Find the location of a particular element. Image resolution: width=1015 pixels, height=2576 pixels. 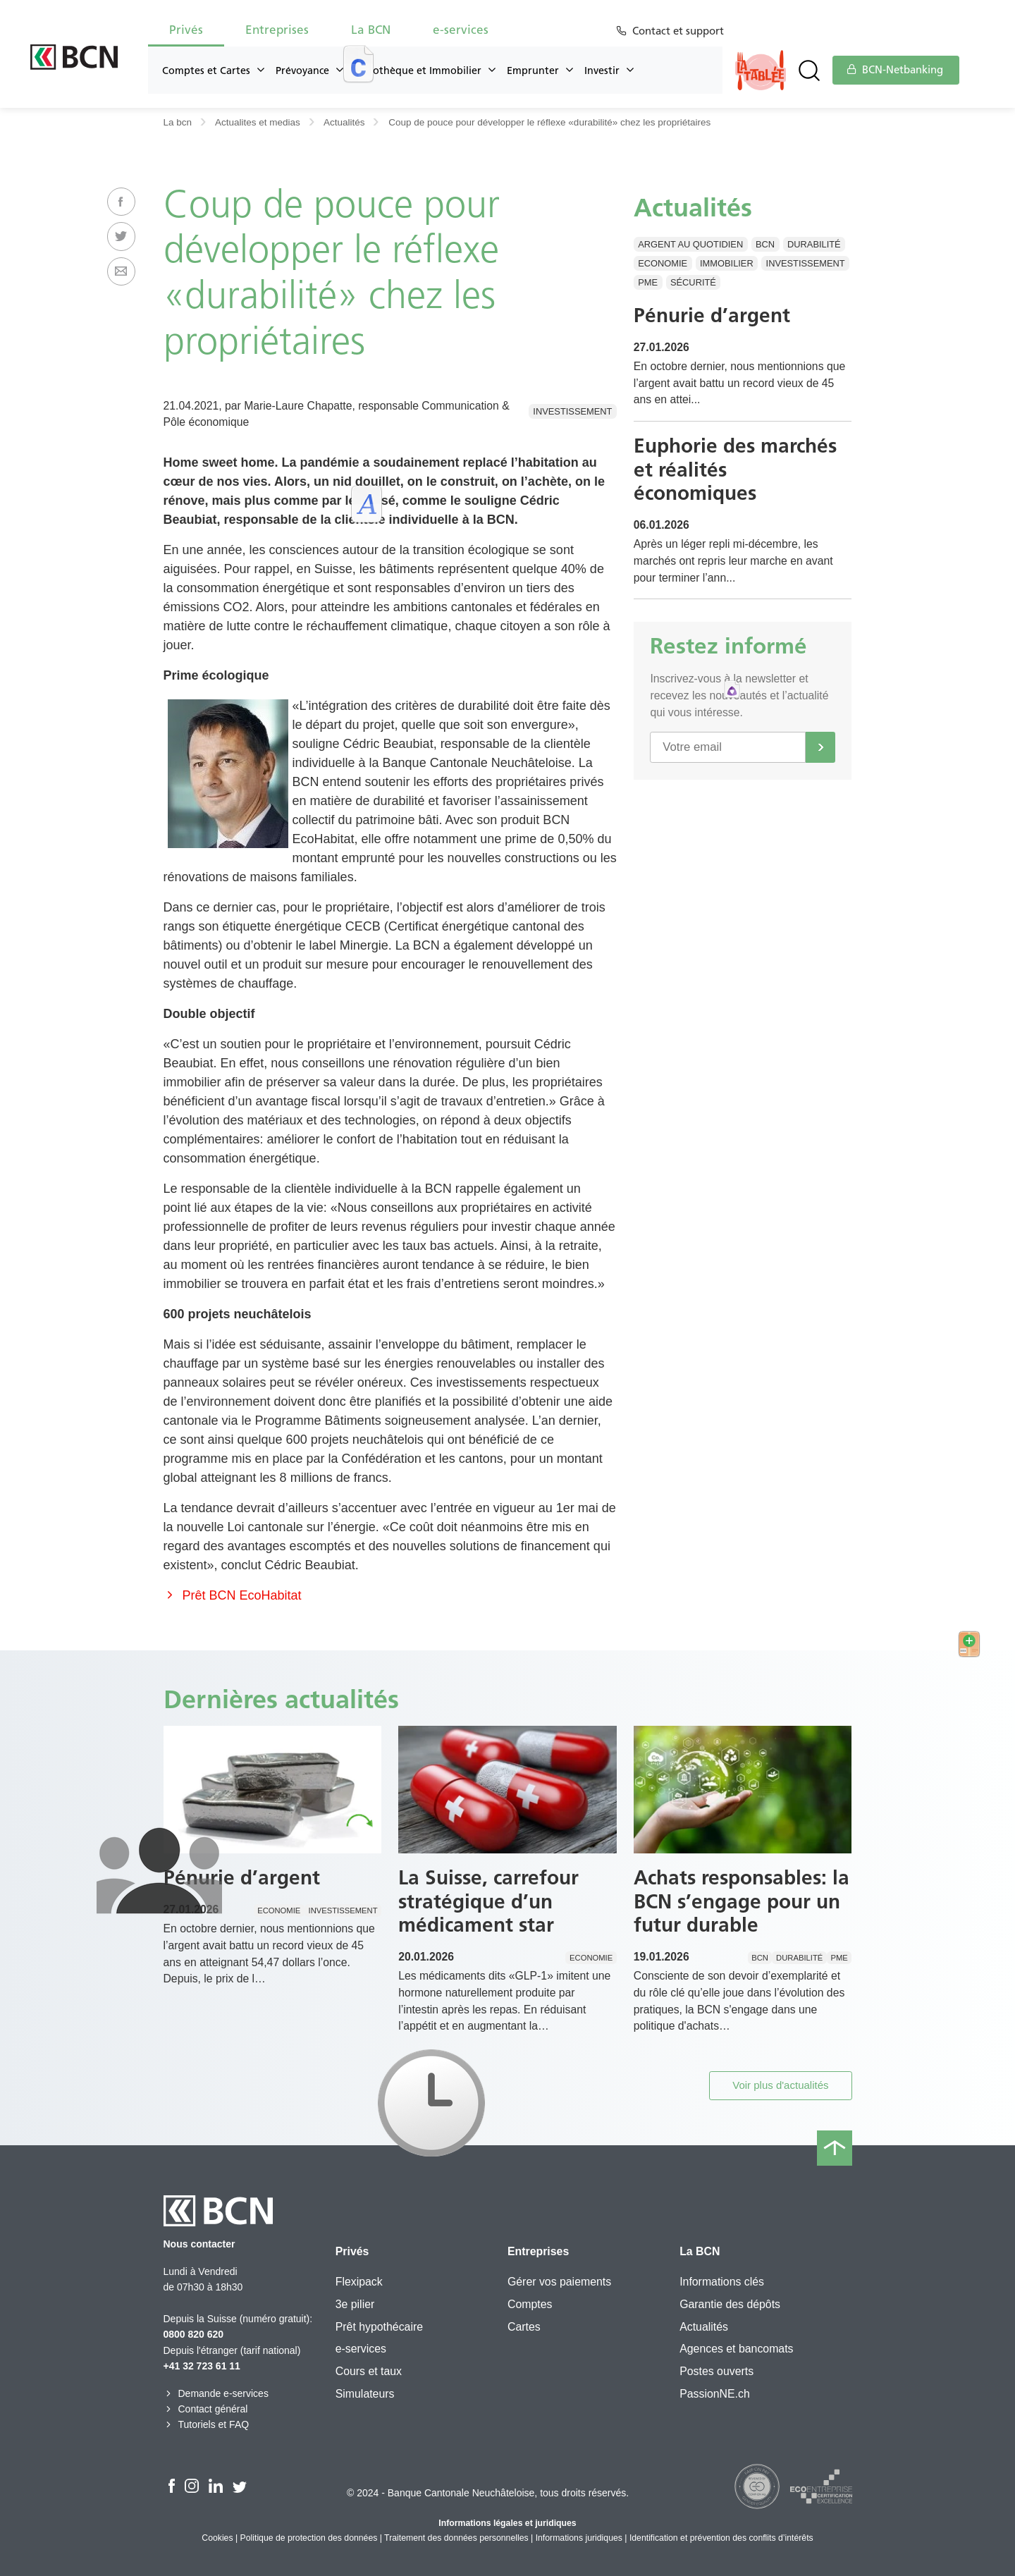

redo the last undone action is located at coordinates (359, 1820).